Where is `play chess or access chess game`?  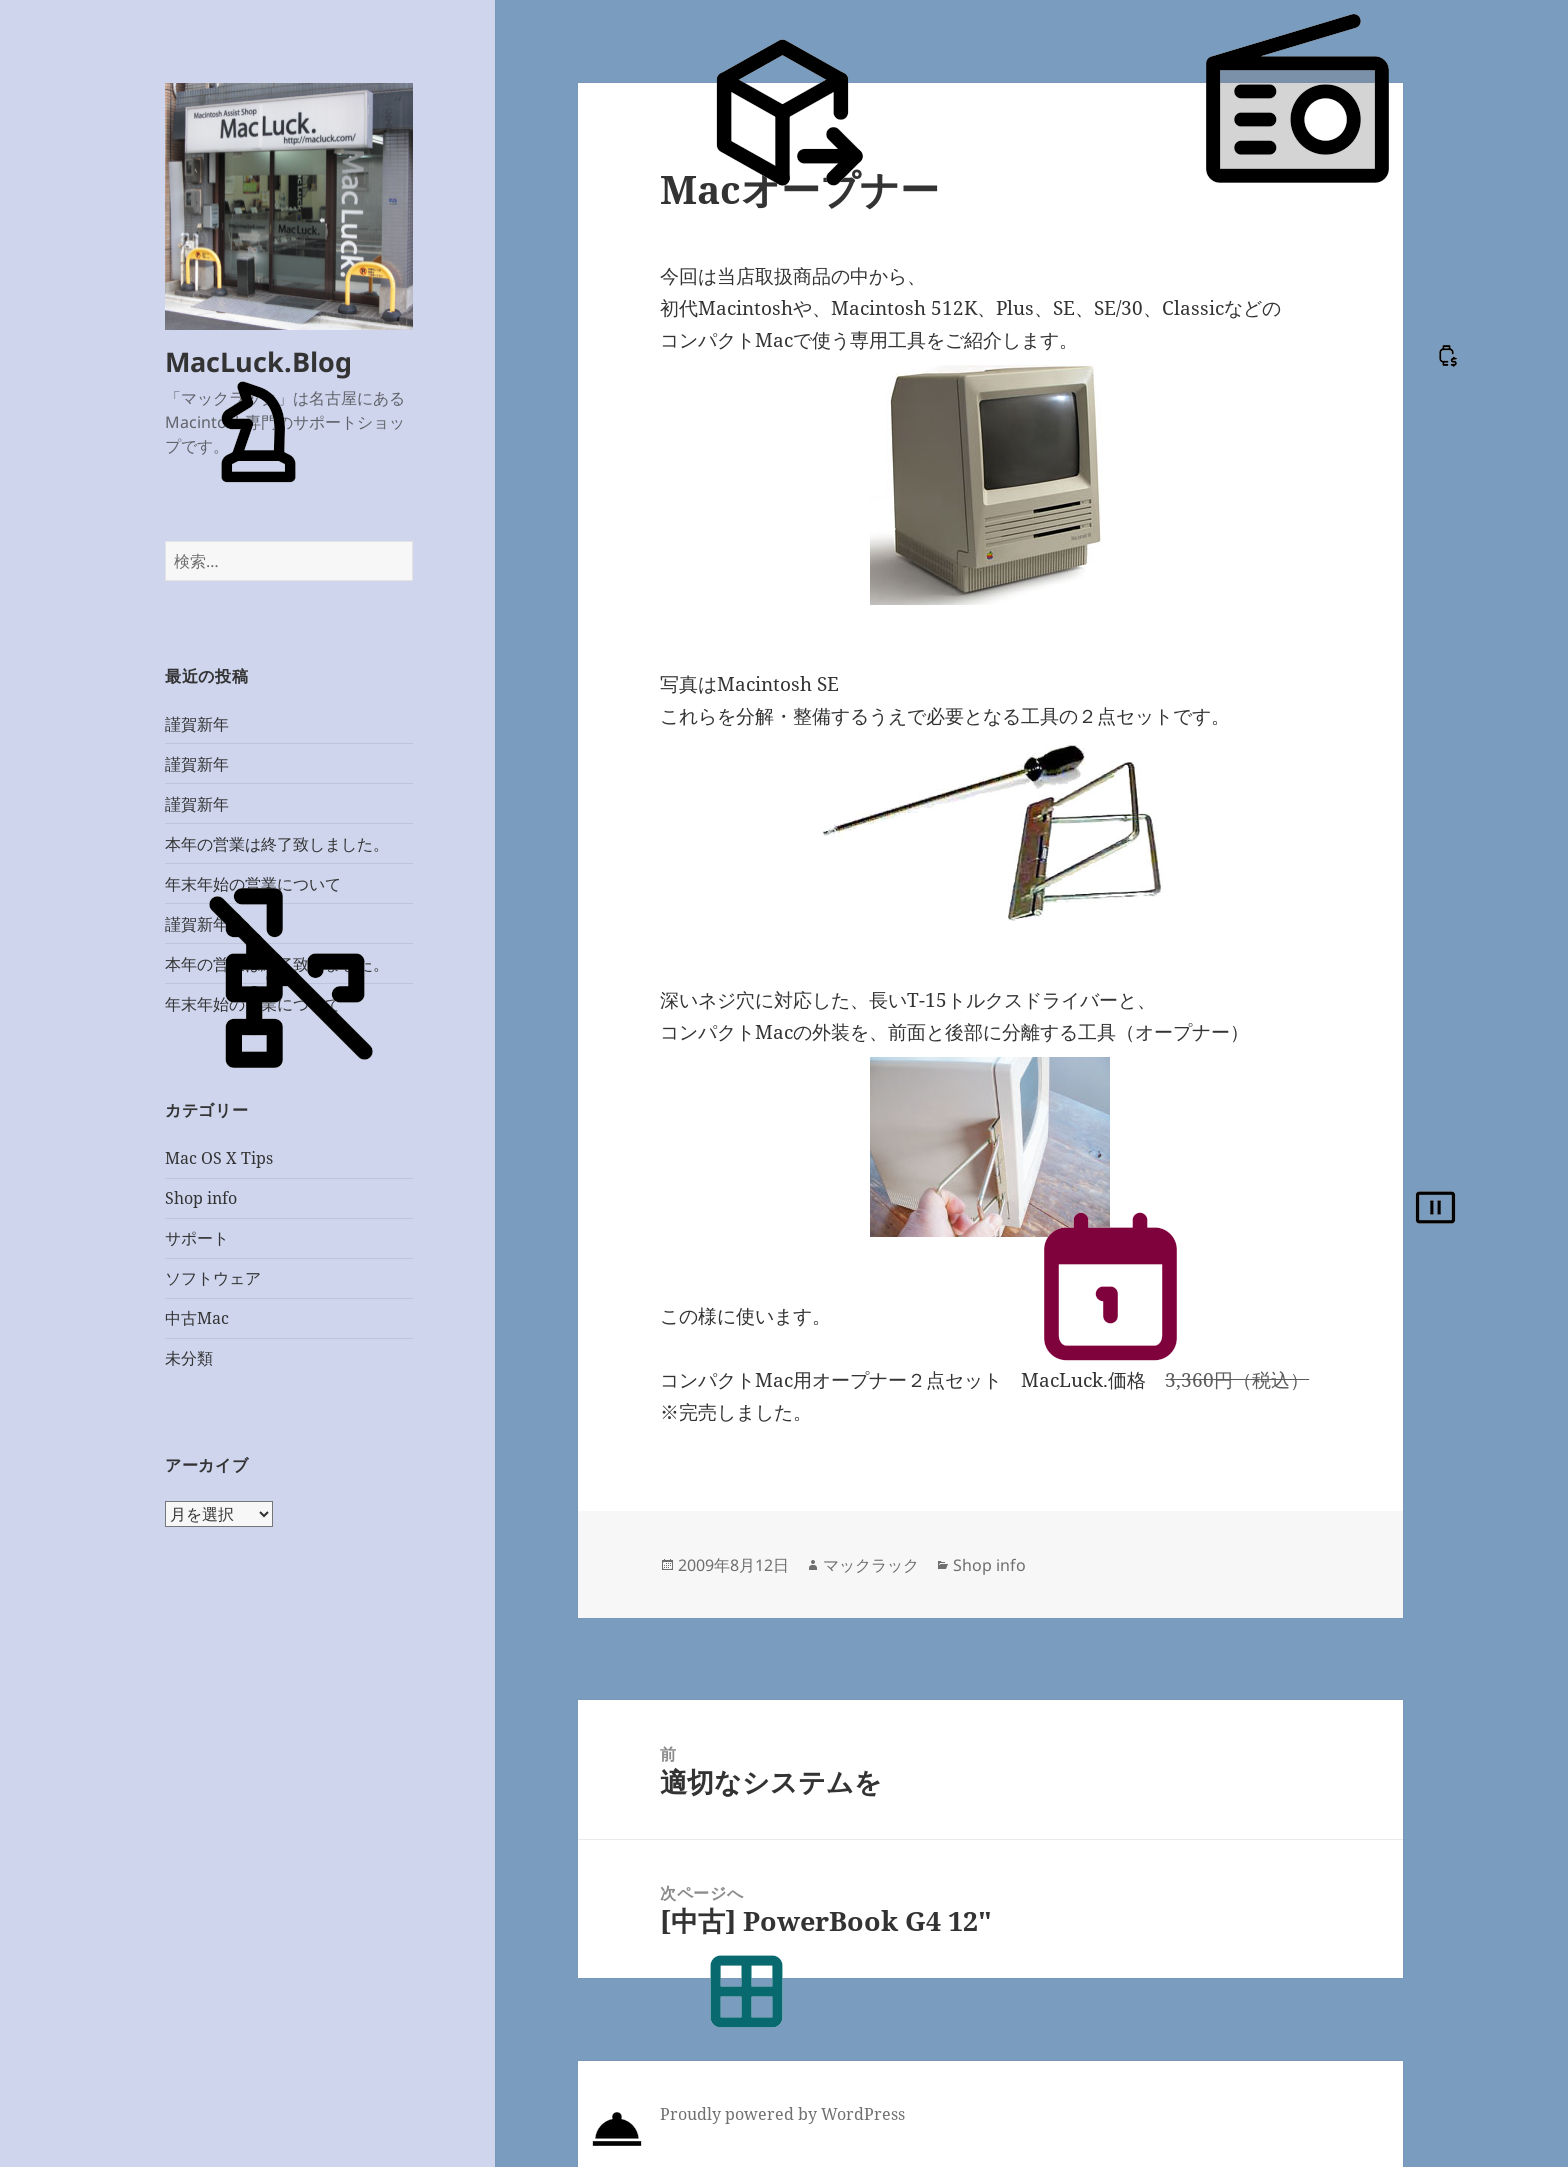
play chess or access chess game is located at coordinates (258, 434).